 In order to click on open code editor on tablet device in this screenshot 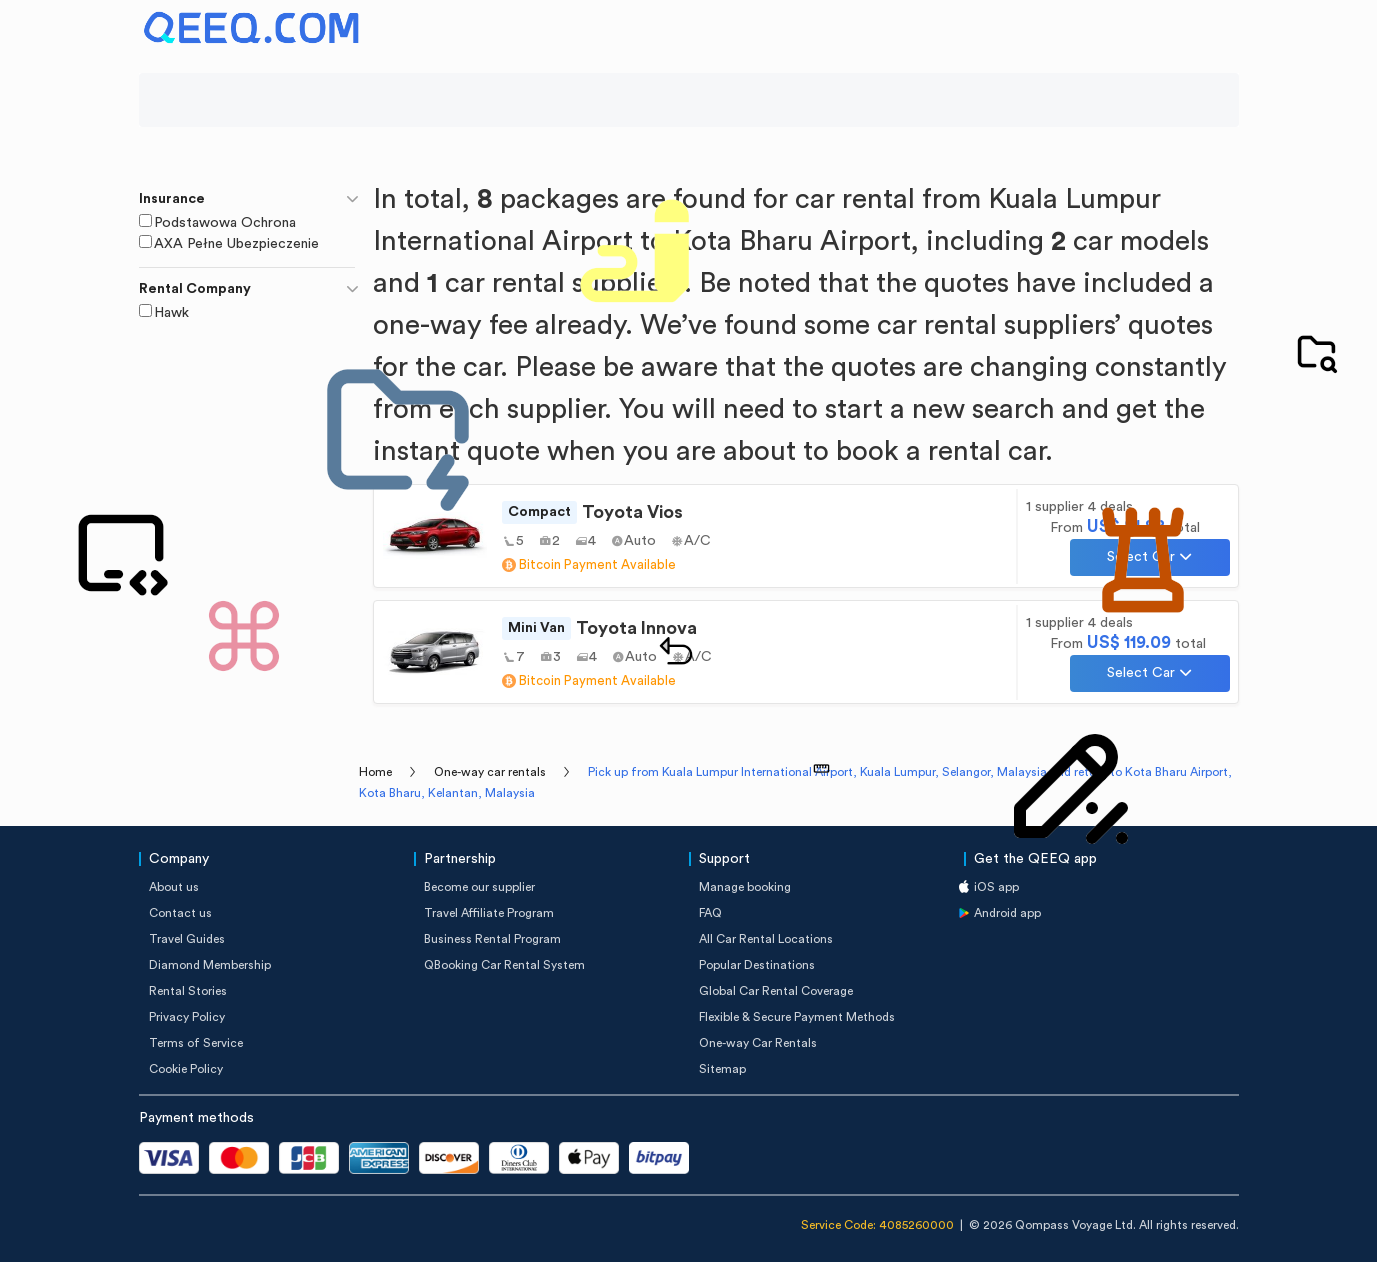, I will do `click(121, 553)`.